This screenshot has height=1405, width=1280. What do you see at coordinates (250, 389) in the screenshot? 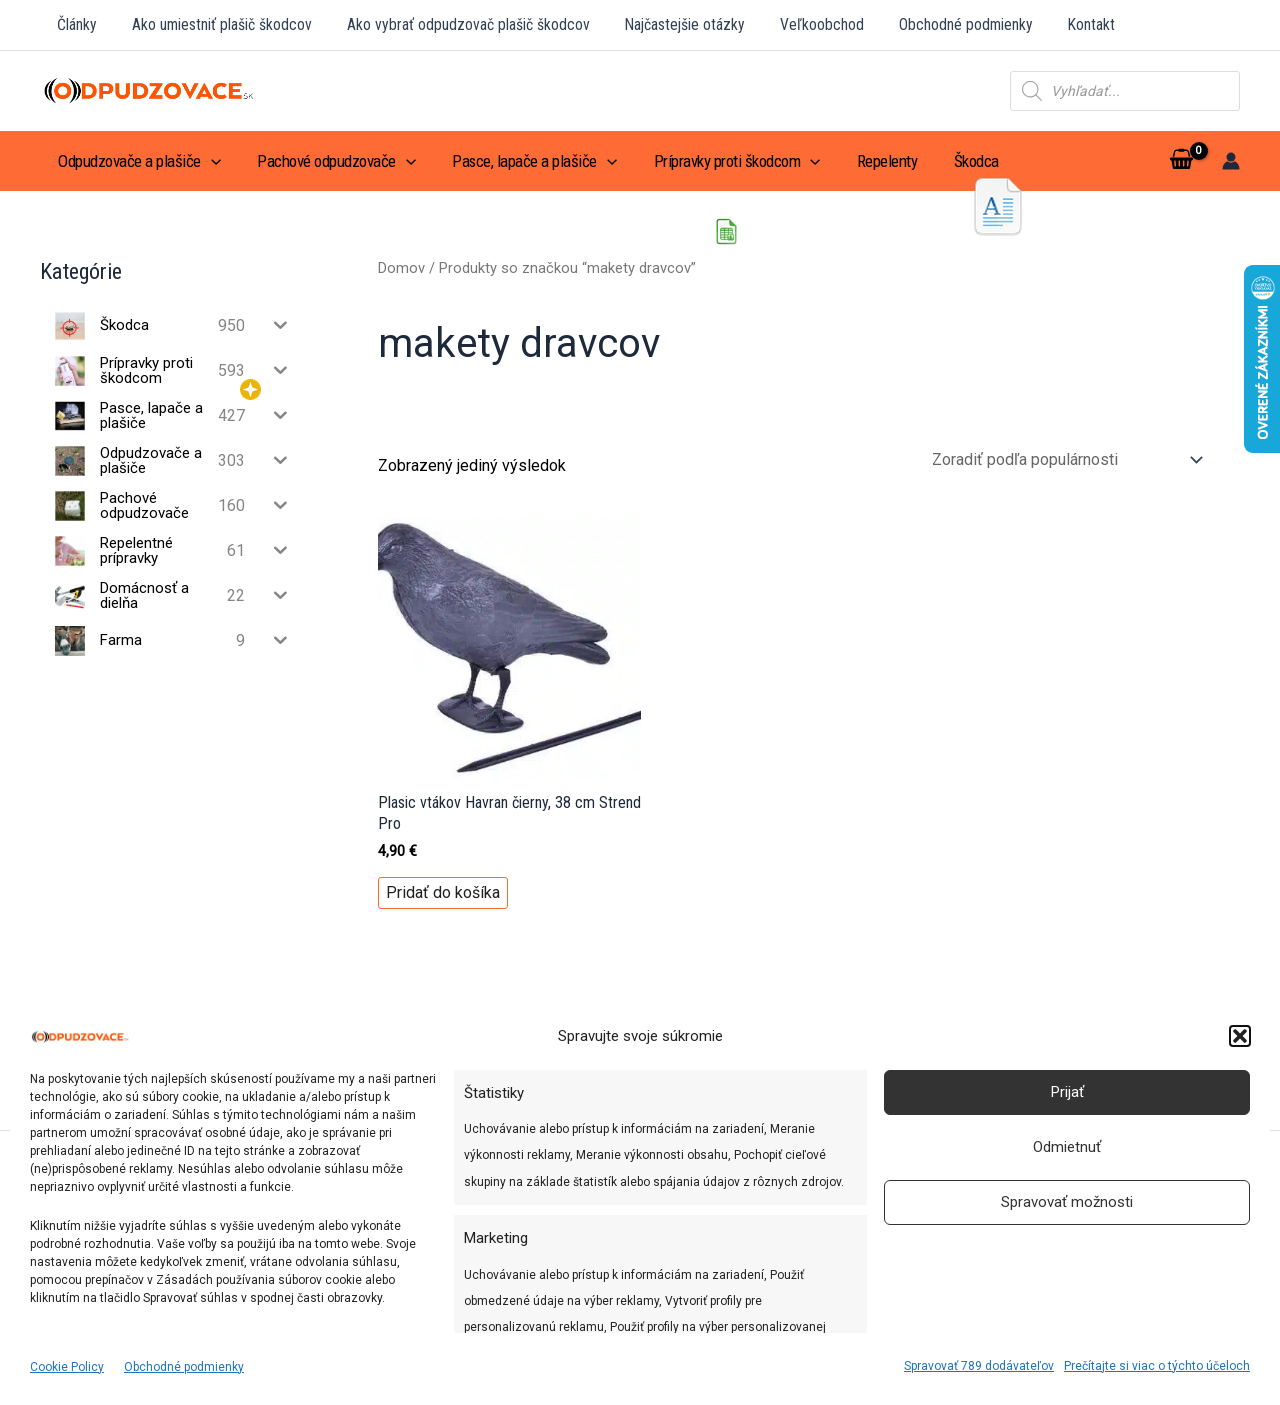
I see `mark a bluetooth device as trusted` at bounding box center [250, 389].